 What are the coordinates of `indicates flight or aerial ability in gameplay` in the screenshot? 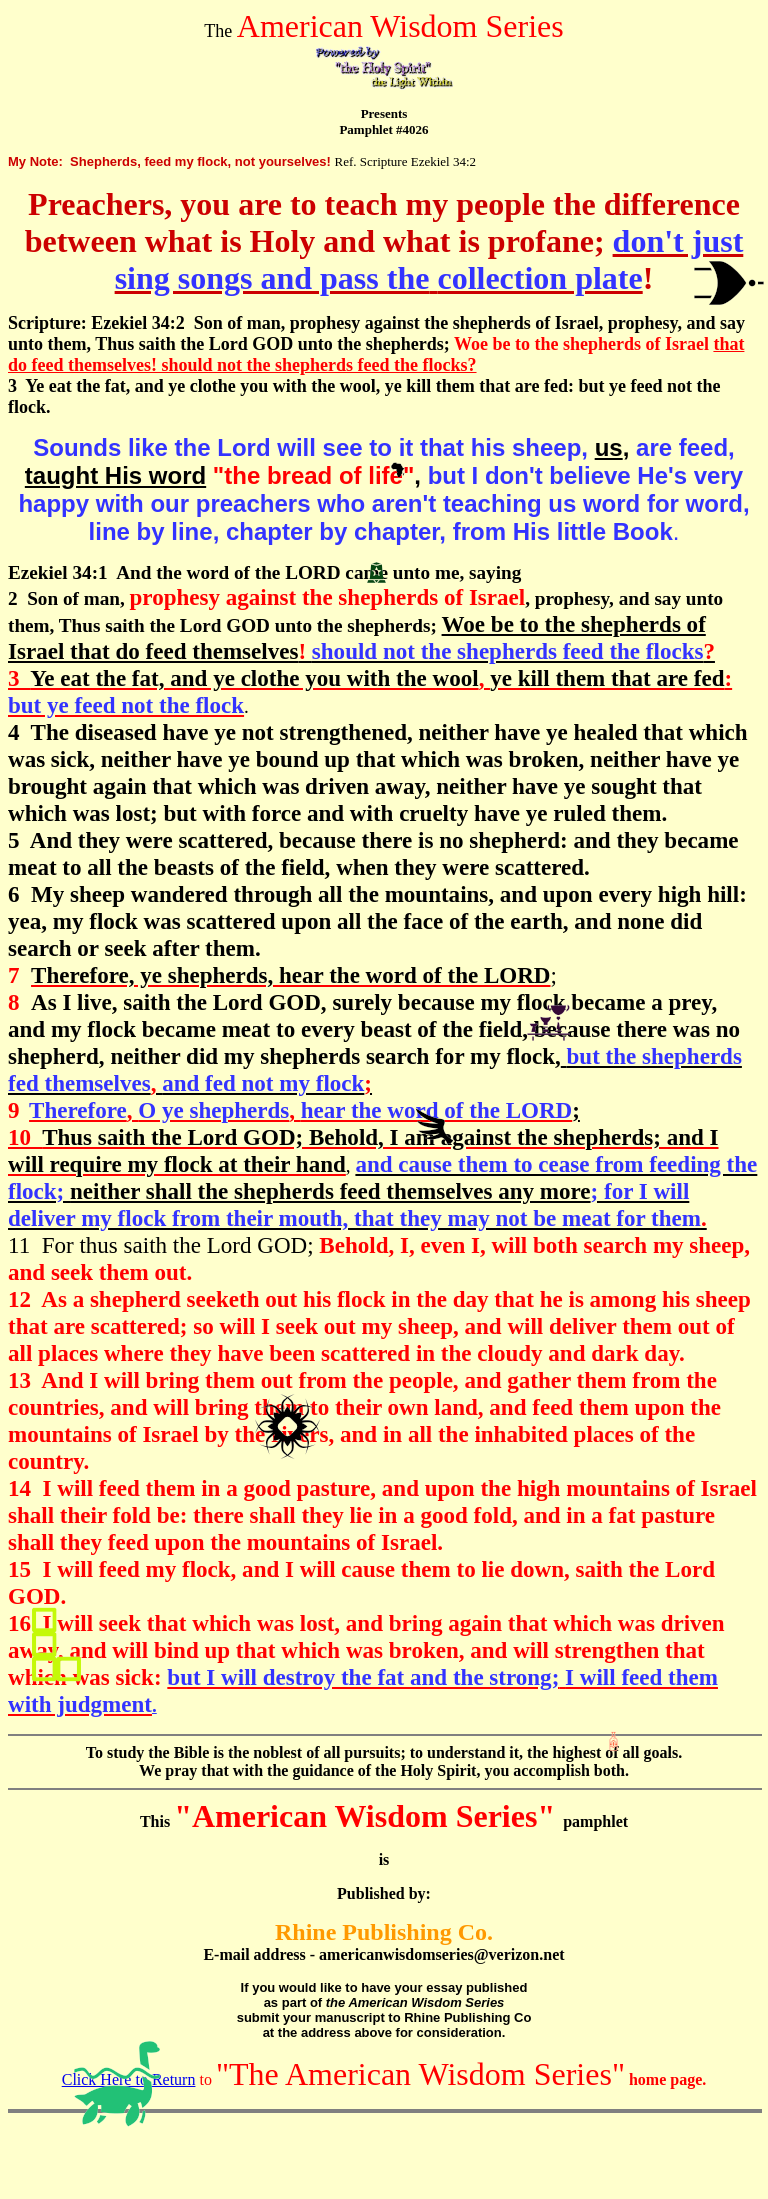 It's located at (434, 1126).